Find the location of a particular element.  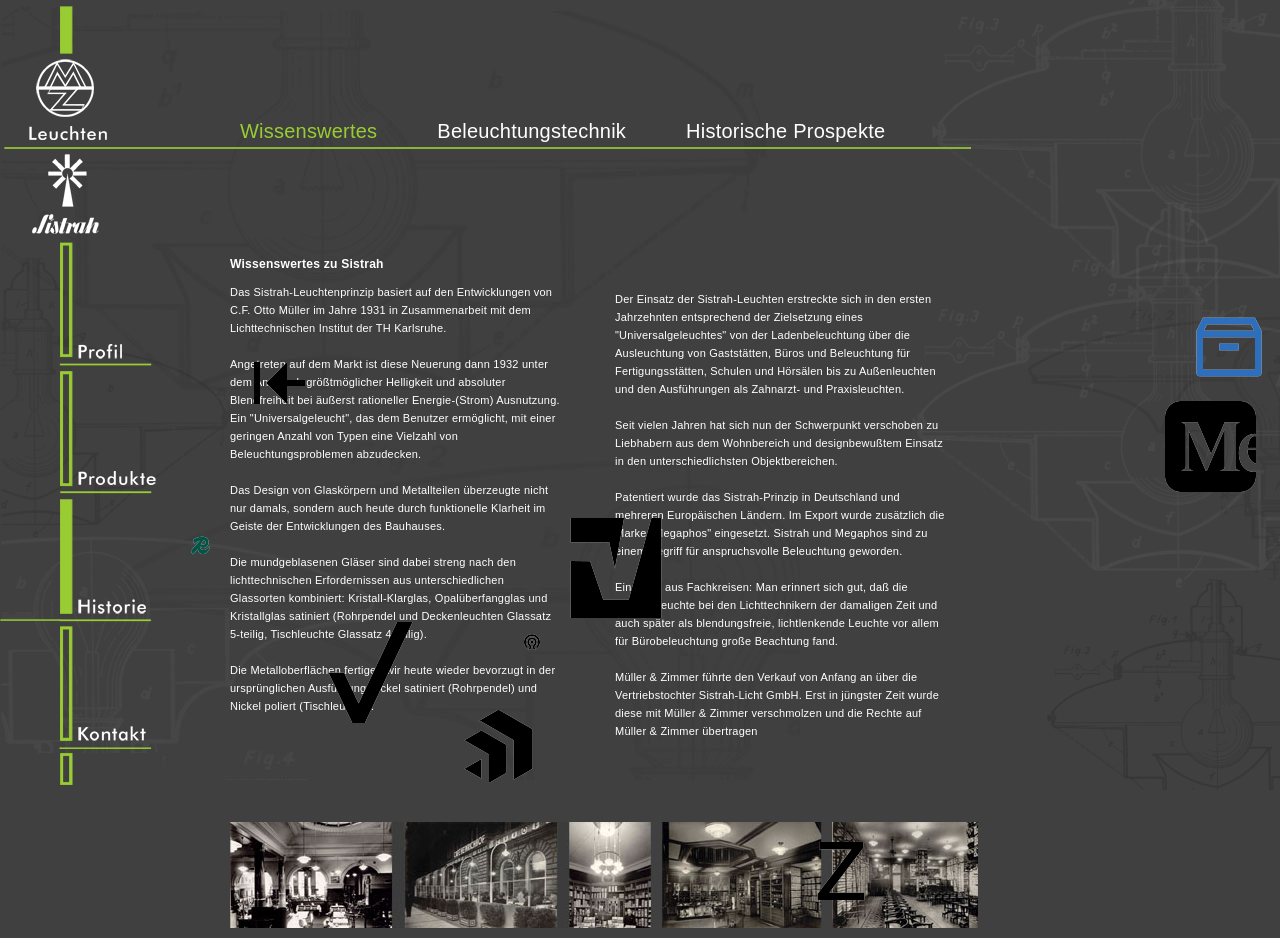

open the Medium app is located at coordinates (1210, 446).